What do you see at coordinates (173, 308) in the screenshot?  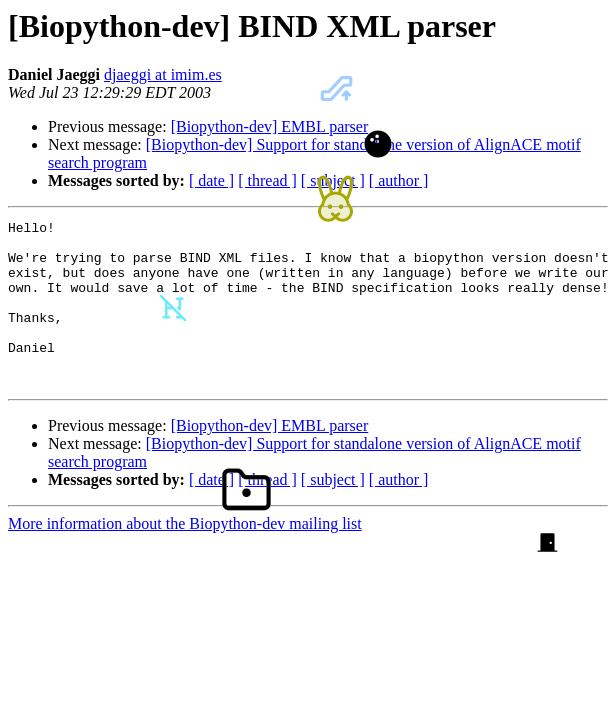 I see `disable heading formatting` at bounding box center [173, 308].